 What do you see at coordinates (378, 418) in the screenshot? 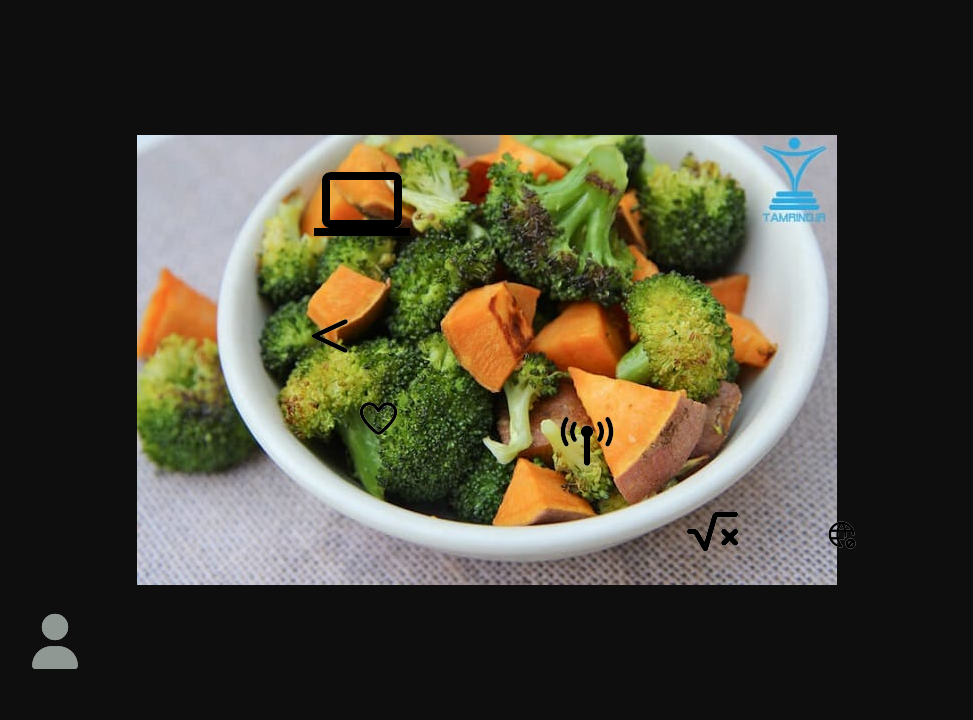
I see `add to favorites` at bounding box center [378, 418].